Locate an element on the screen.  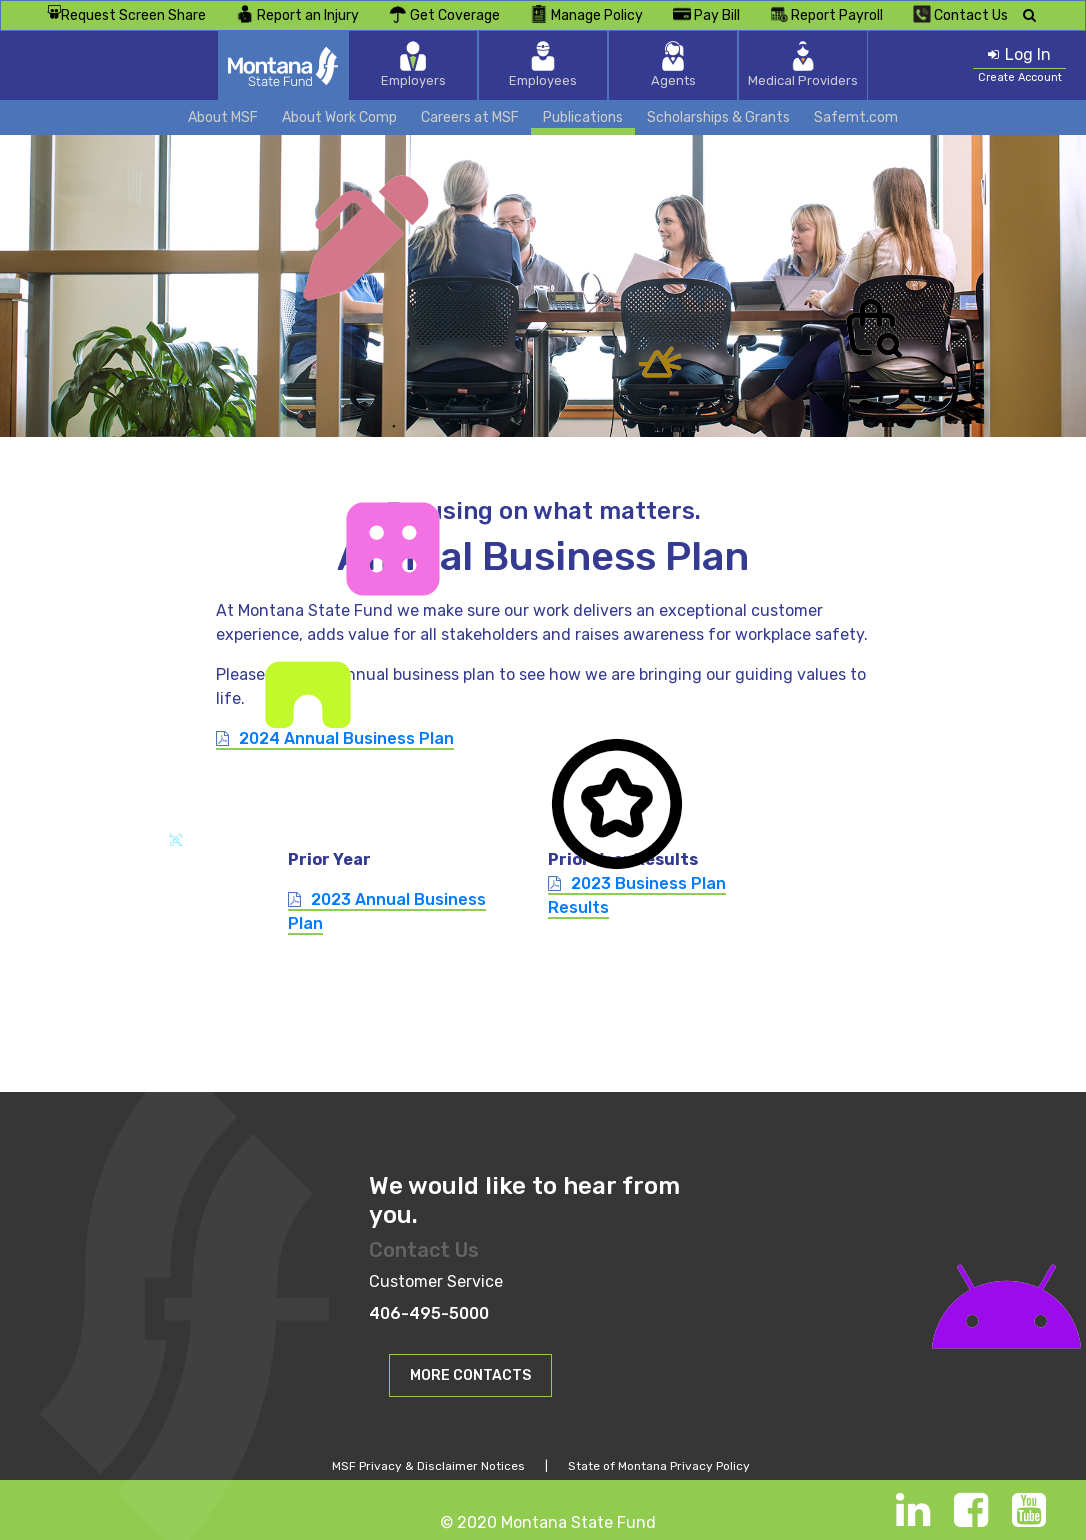
toggle light refraction or prism effect is located at coordinates (660, 362).